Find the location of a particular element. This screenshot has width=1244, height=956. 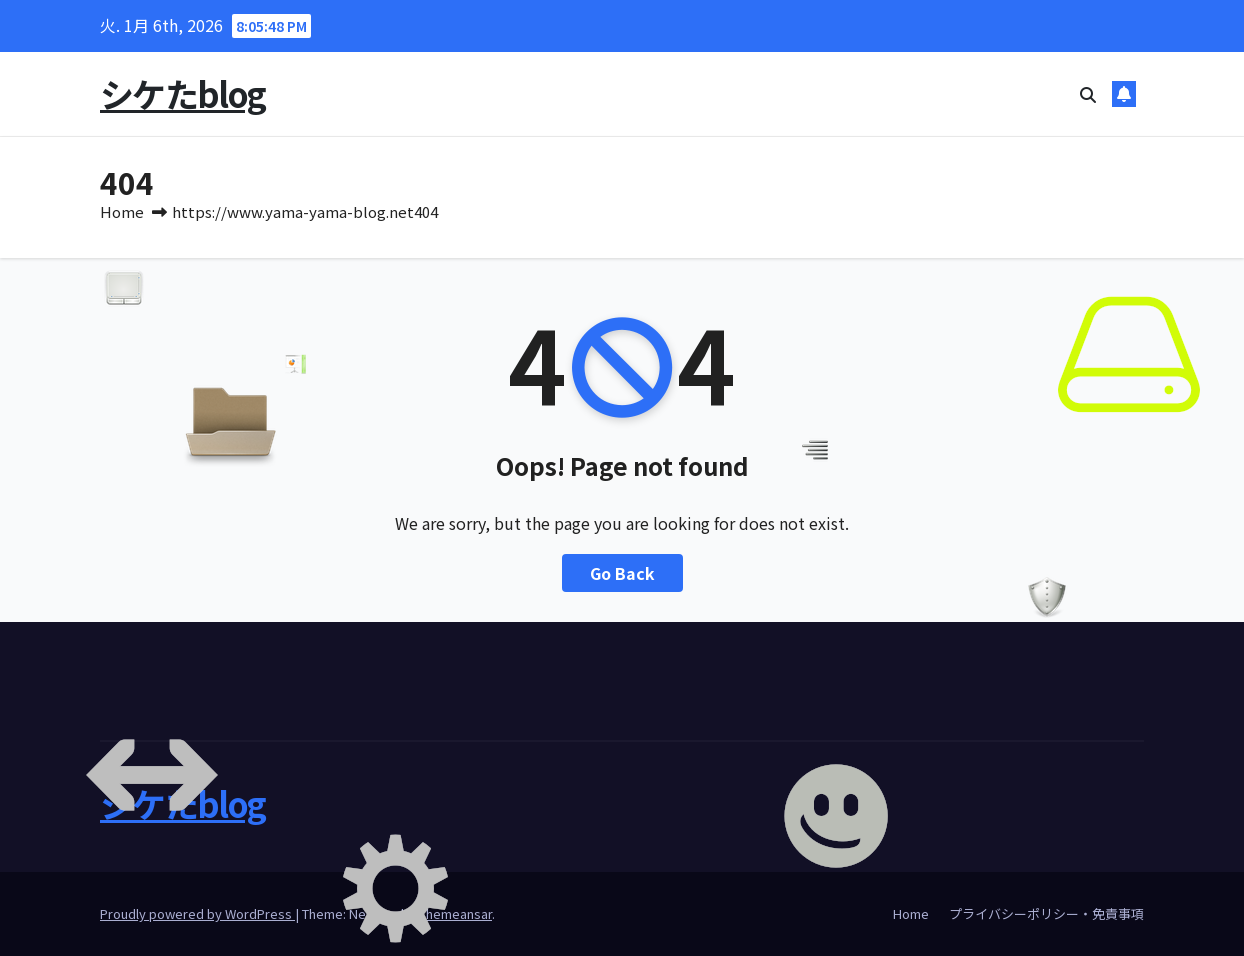

eject or safely remove external drive is located at coordinates (1129, 350).